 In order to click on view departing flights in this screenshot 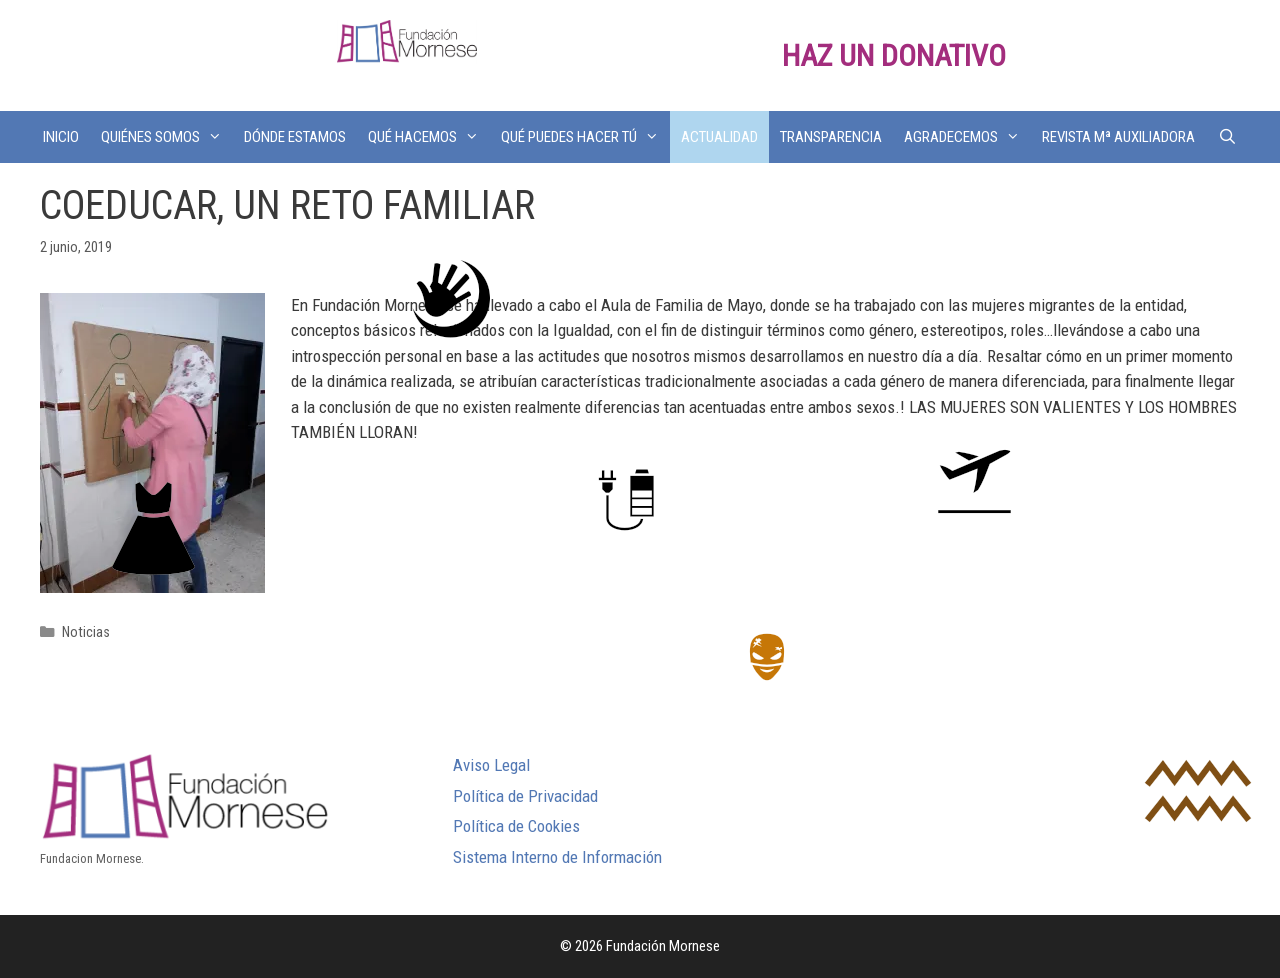, I will do `click(974, 480)`.